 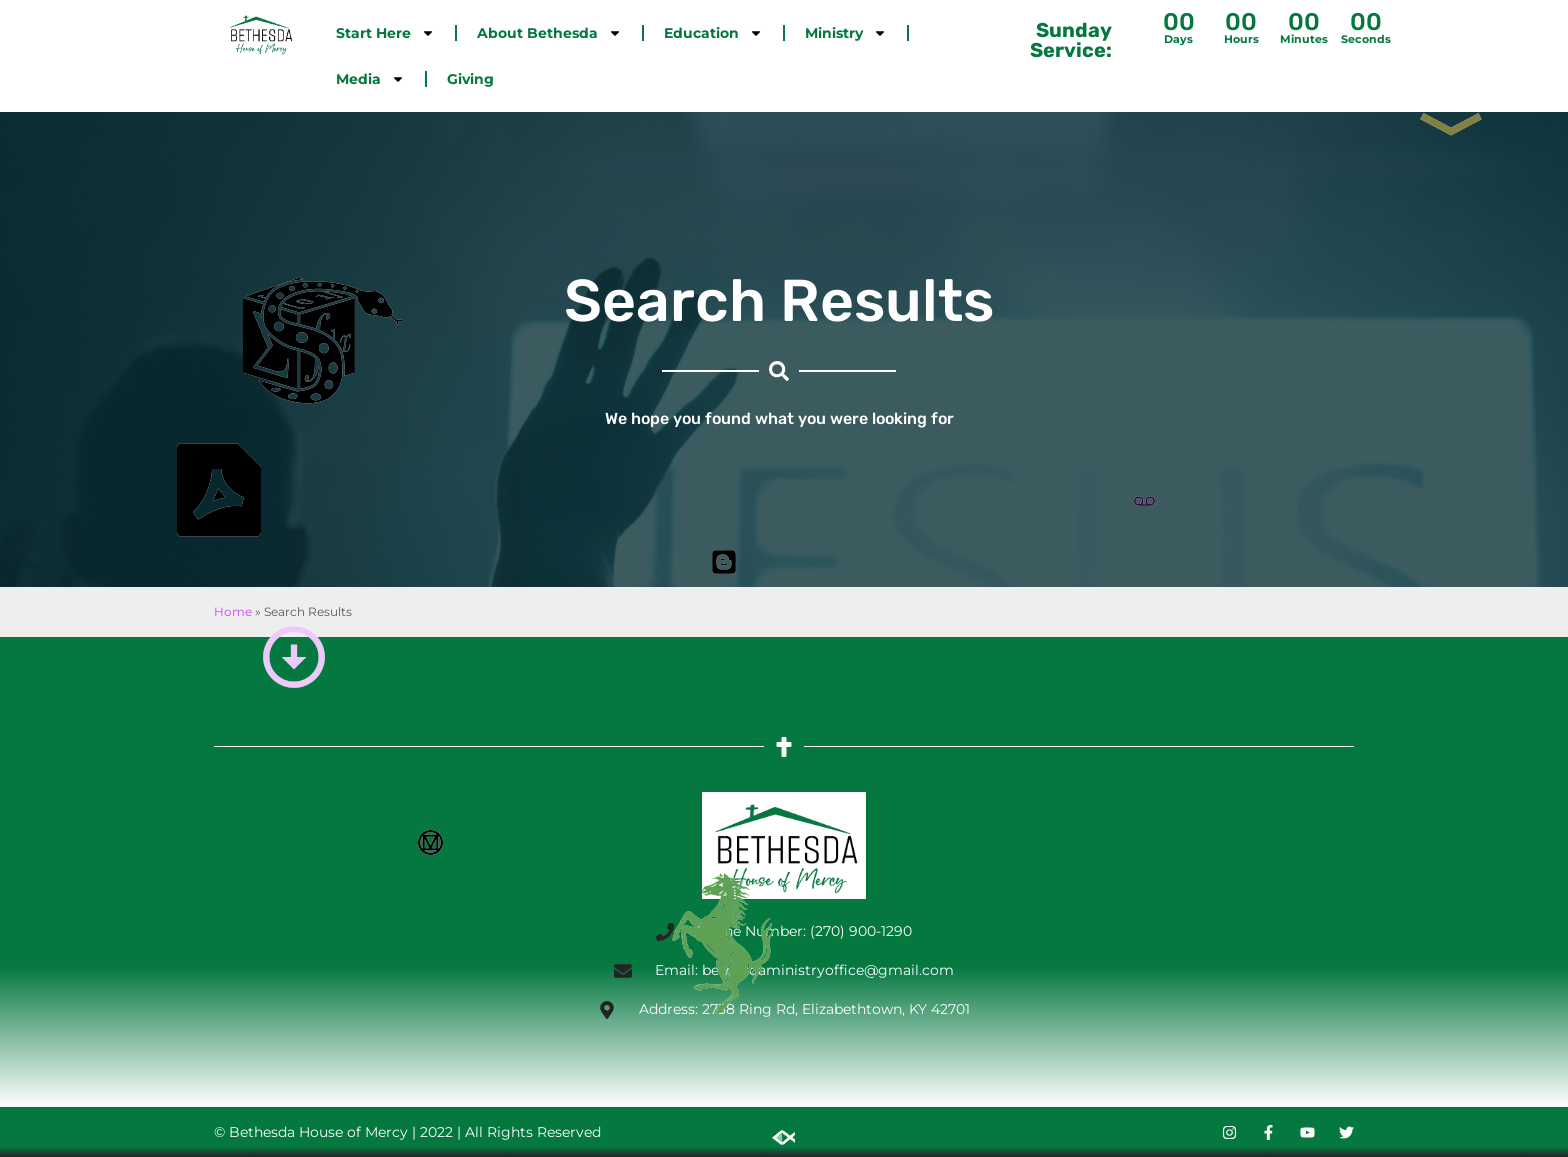 I want to click on access voicemail messages, so click(x=1144, y=501).